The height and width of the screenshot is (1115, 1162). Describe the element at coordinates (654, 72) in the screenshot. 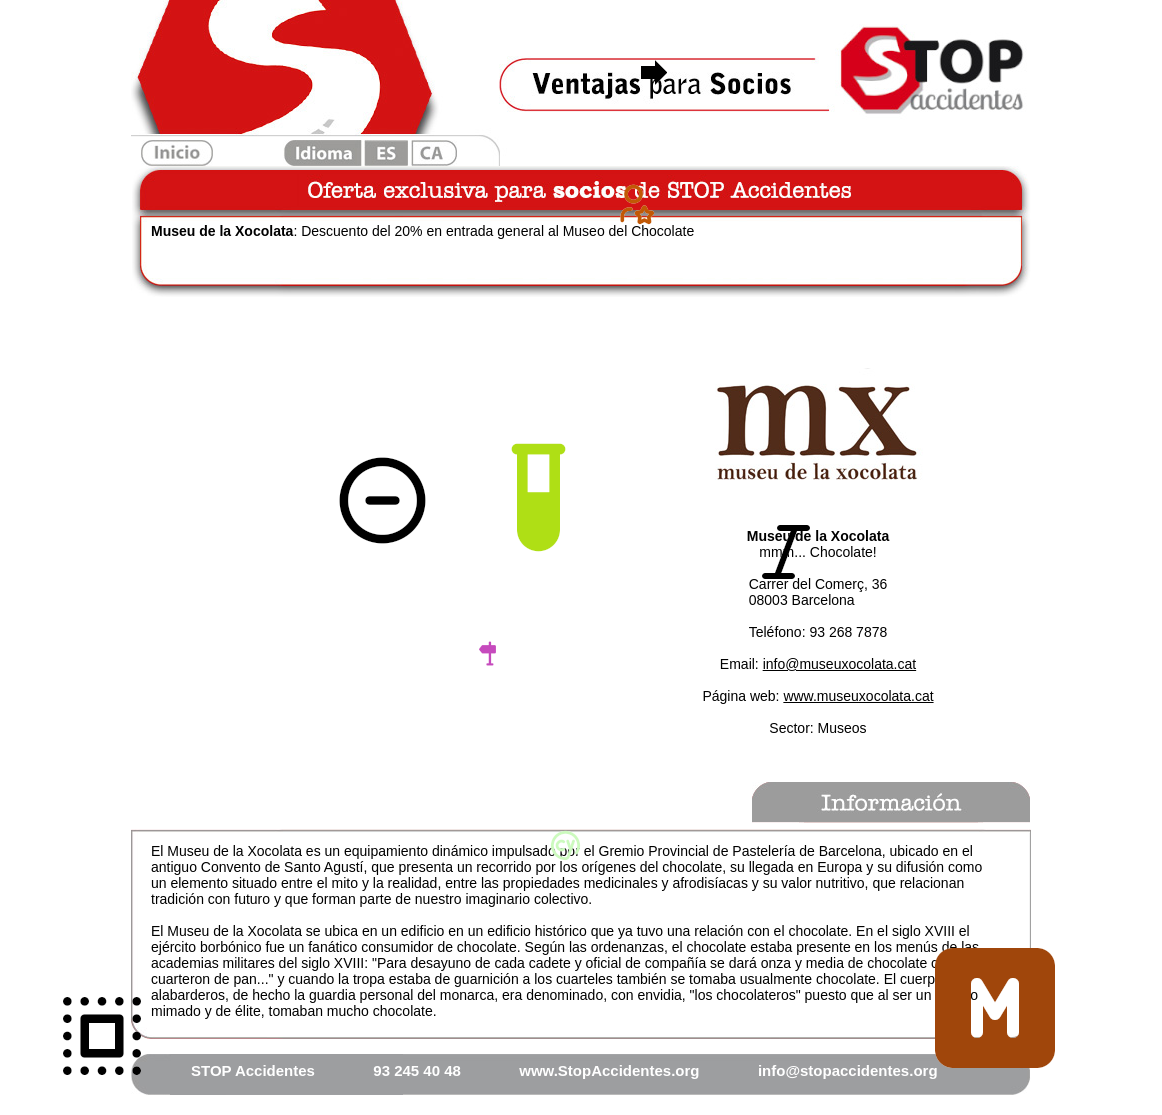

I see `forward an email or message` at that location.